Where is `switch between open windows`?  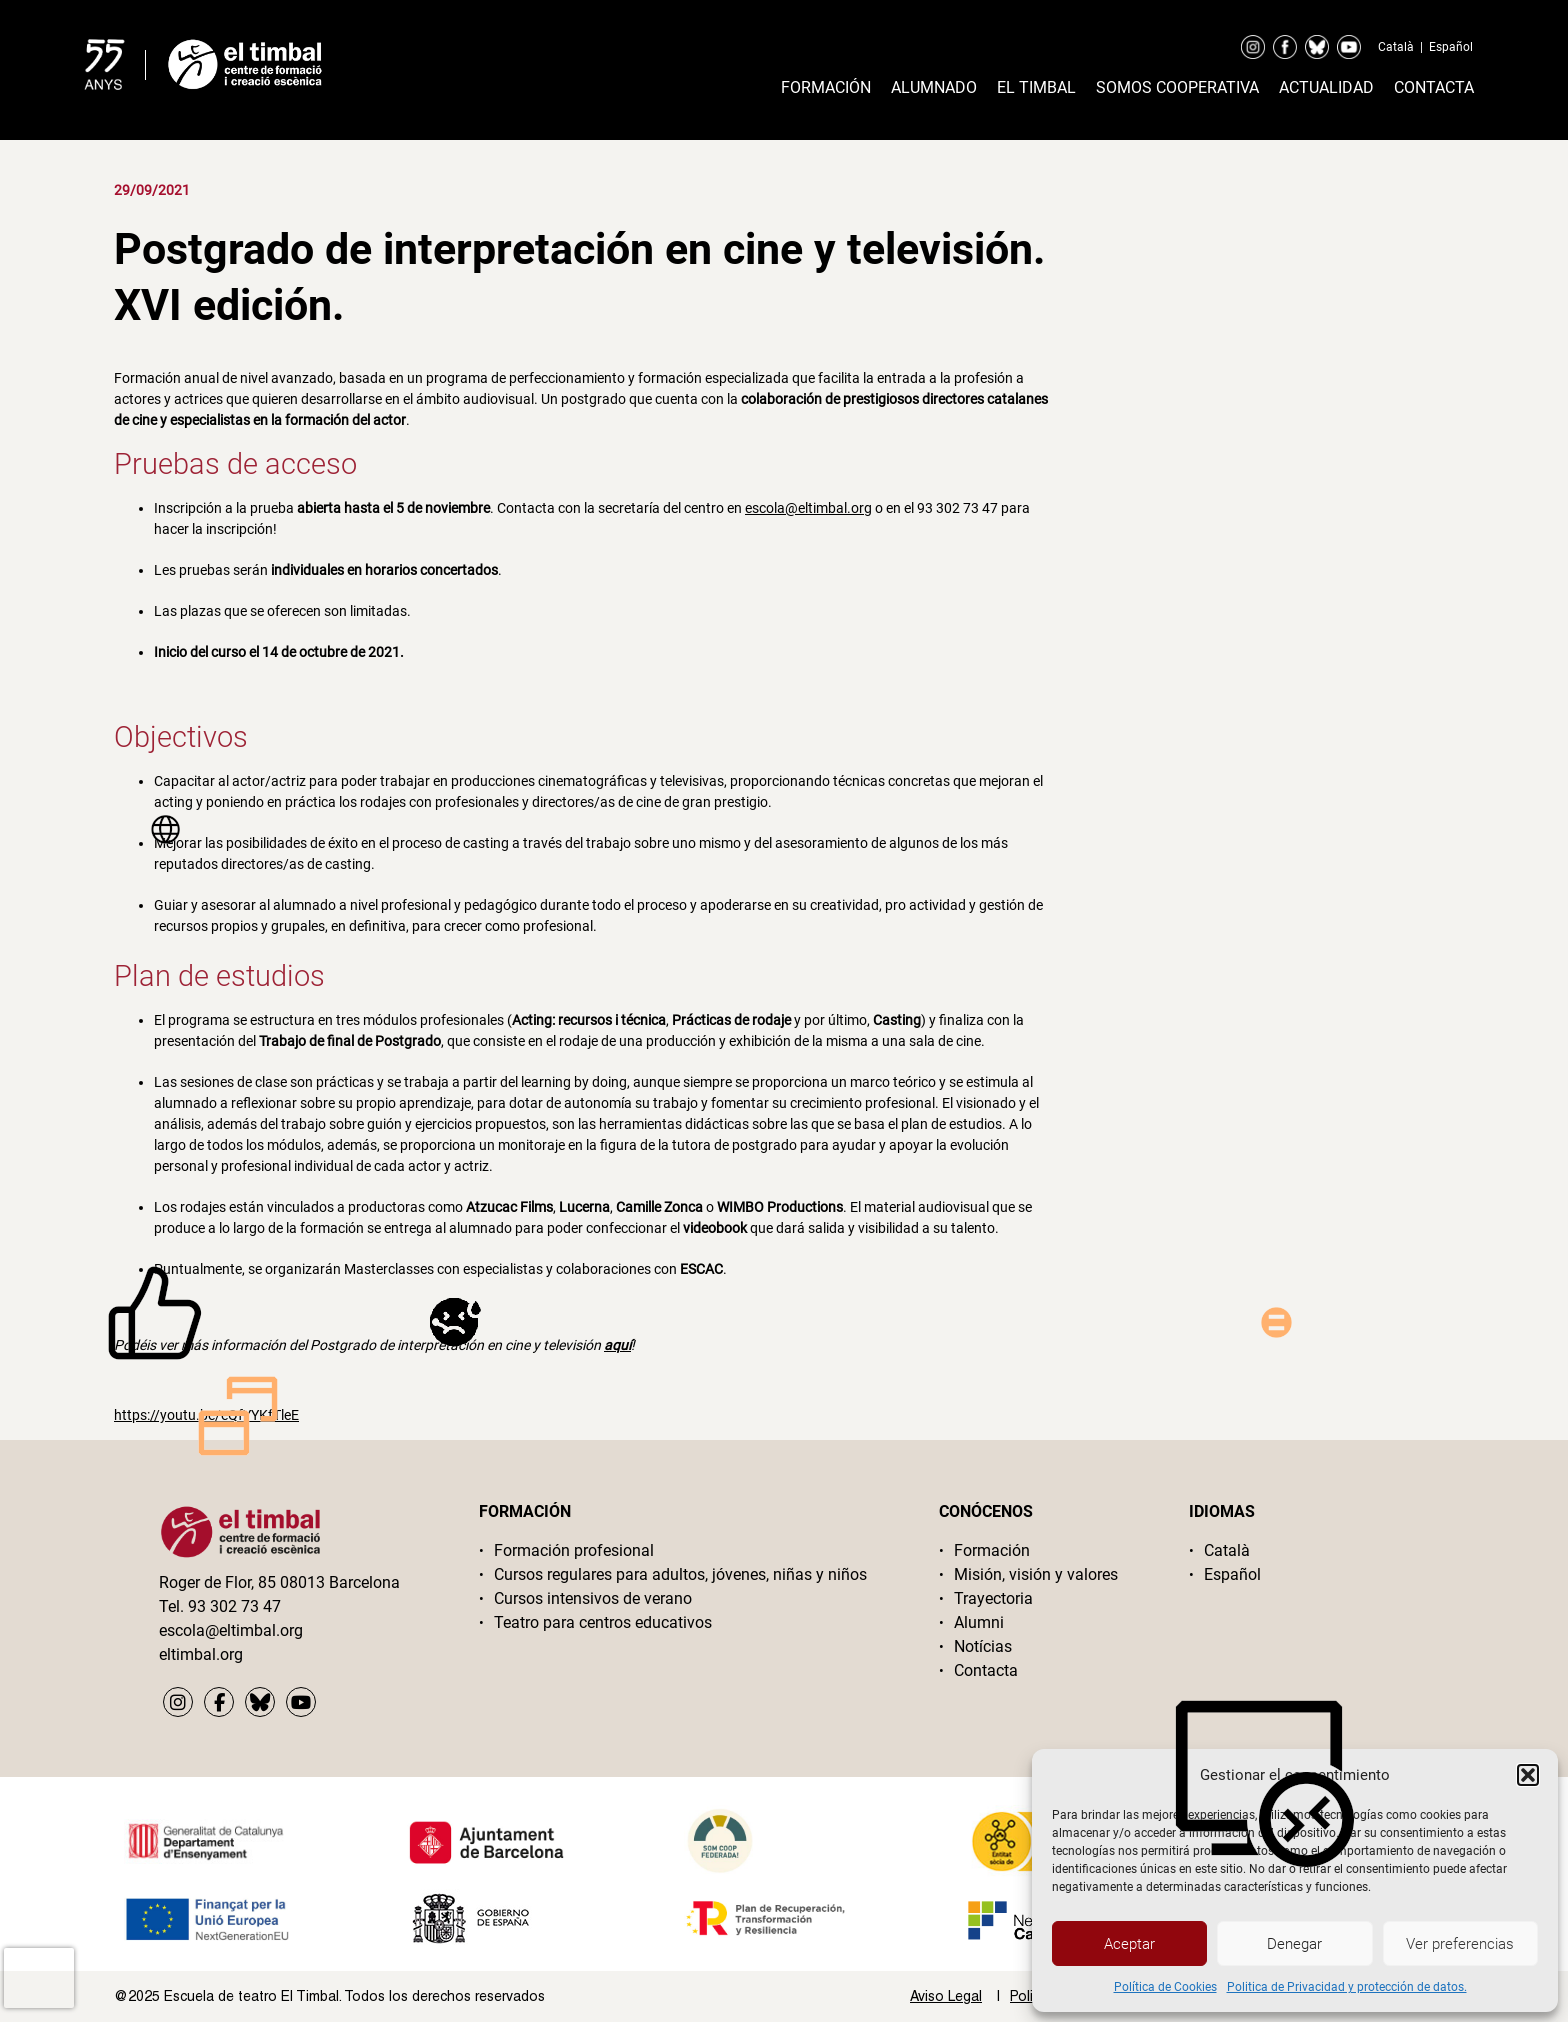 switch between open windows is located at coordinates (238, 1416).